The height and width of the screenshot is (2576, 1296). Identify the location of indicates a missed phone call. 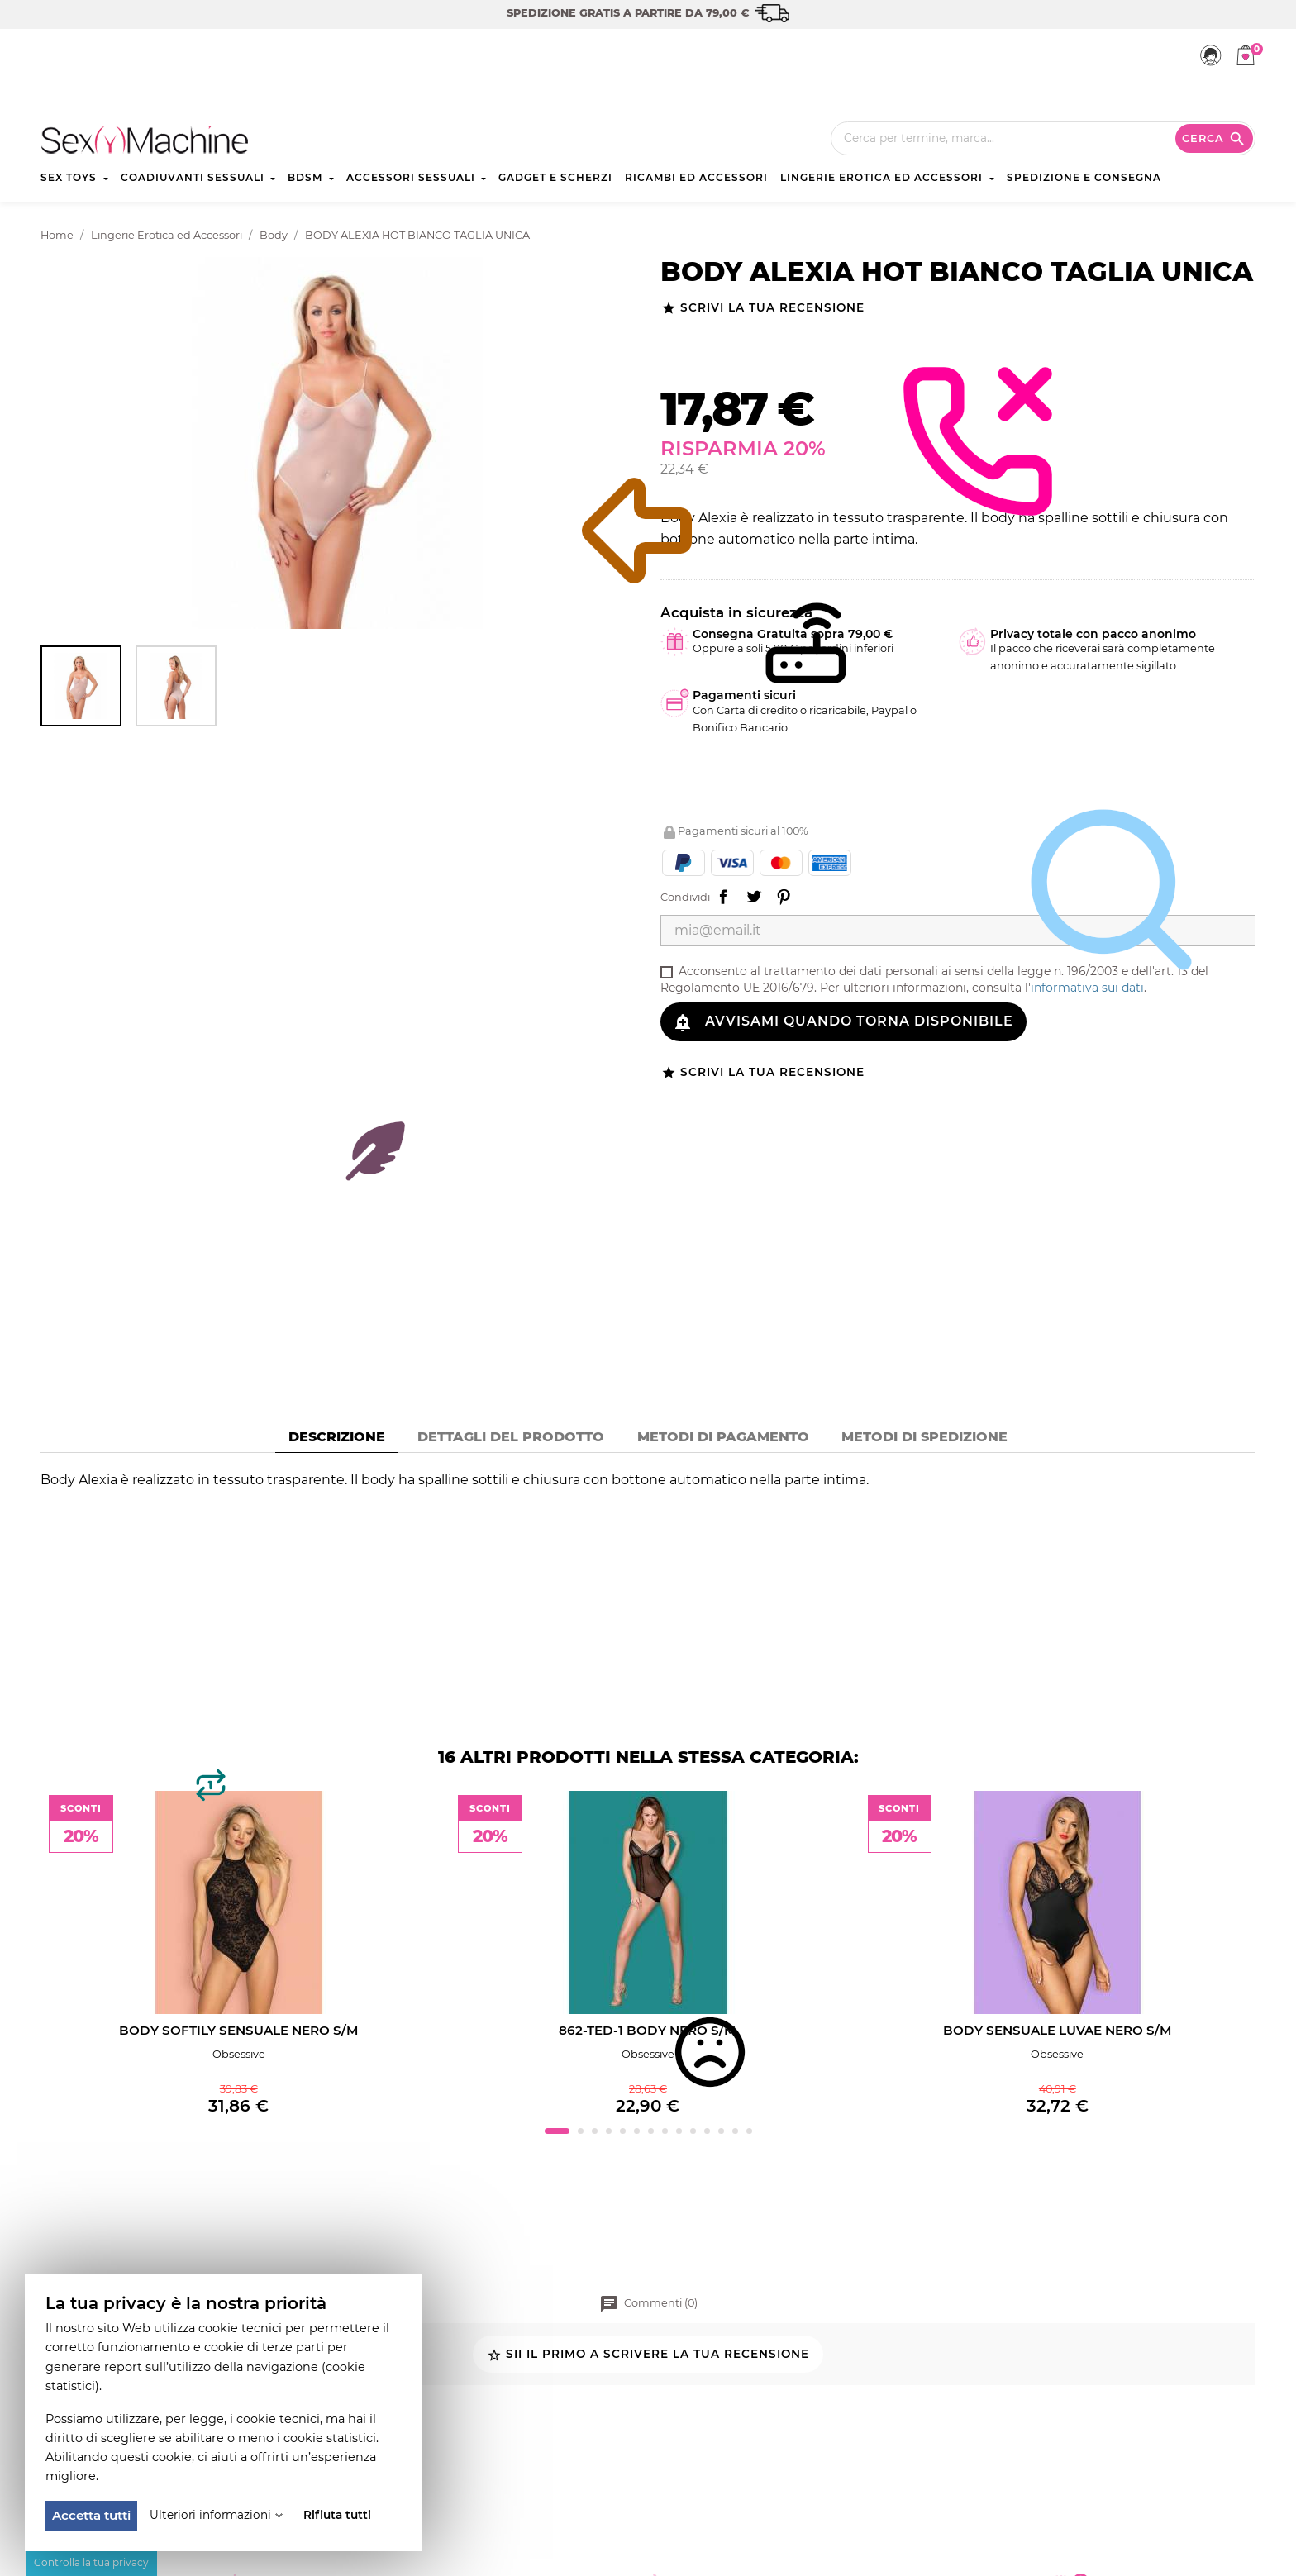
(978, 441).